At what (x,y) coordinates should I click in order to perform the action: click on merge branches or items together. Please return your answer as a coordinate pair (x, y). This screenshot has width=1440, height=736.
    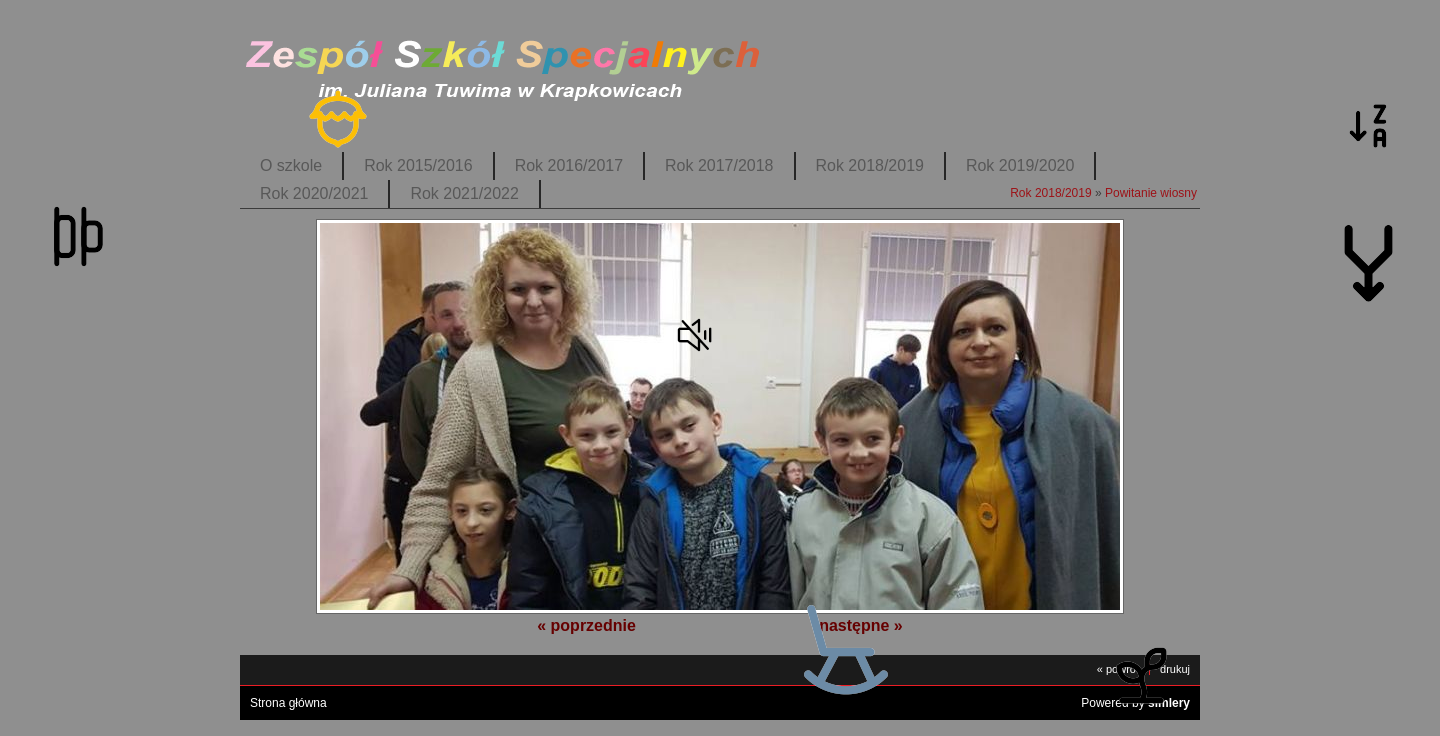
    Looking at the image, I should click on (1368, 260).